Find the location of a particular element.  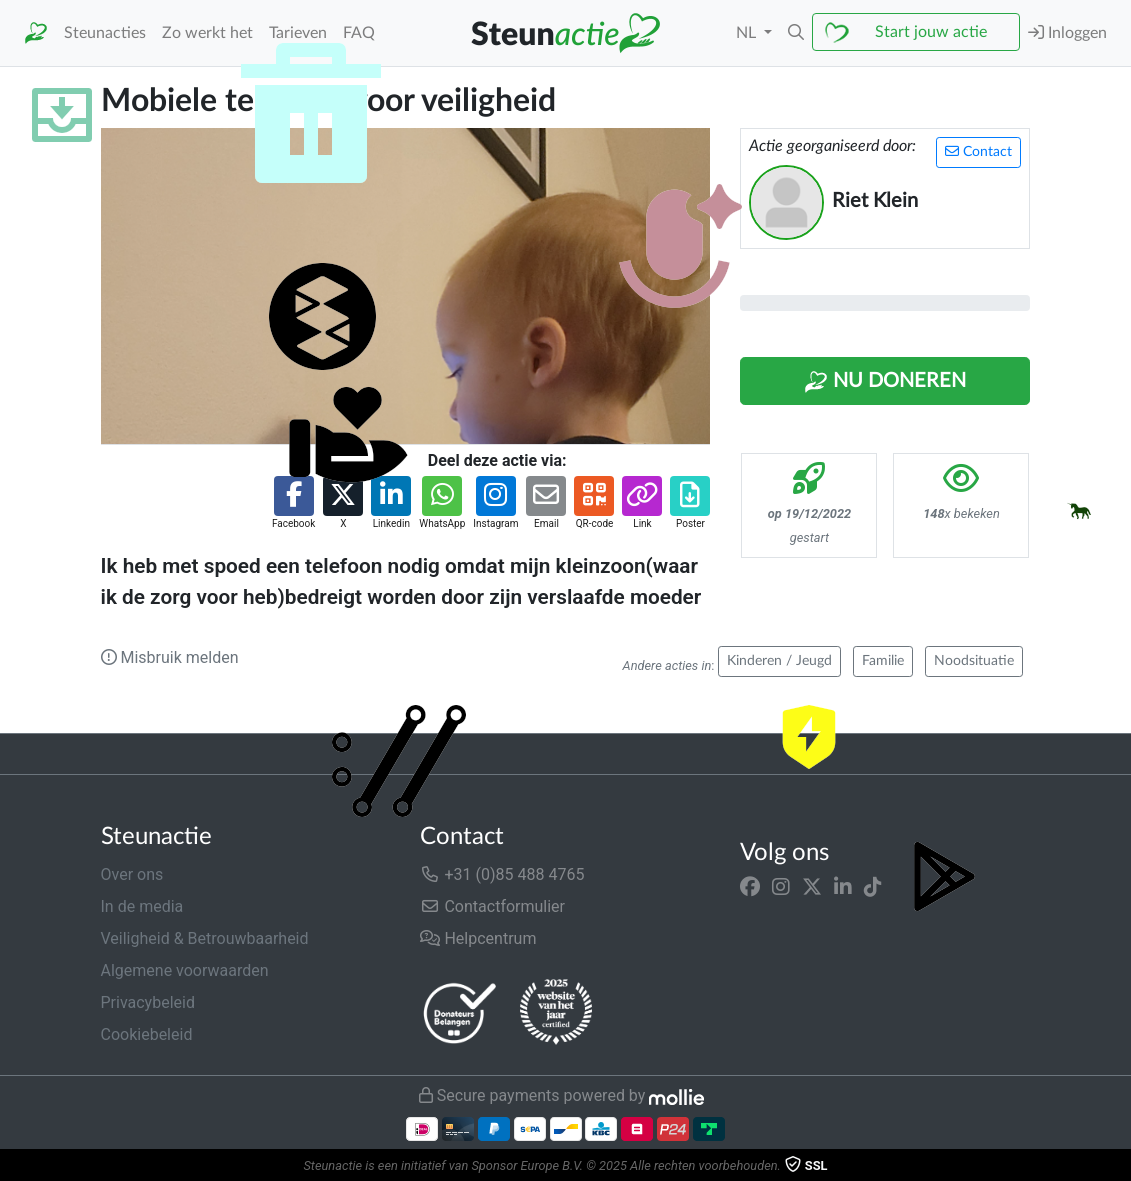

donate or make a charitable contribution is located at coordinates (347, 435).